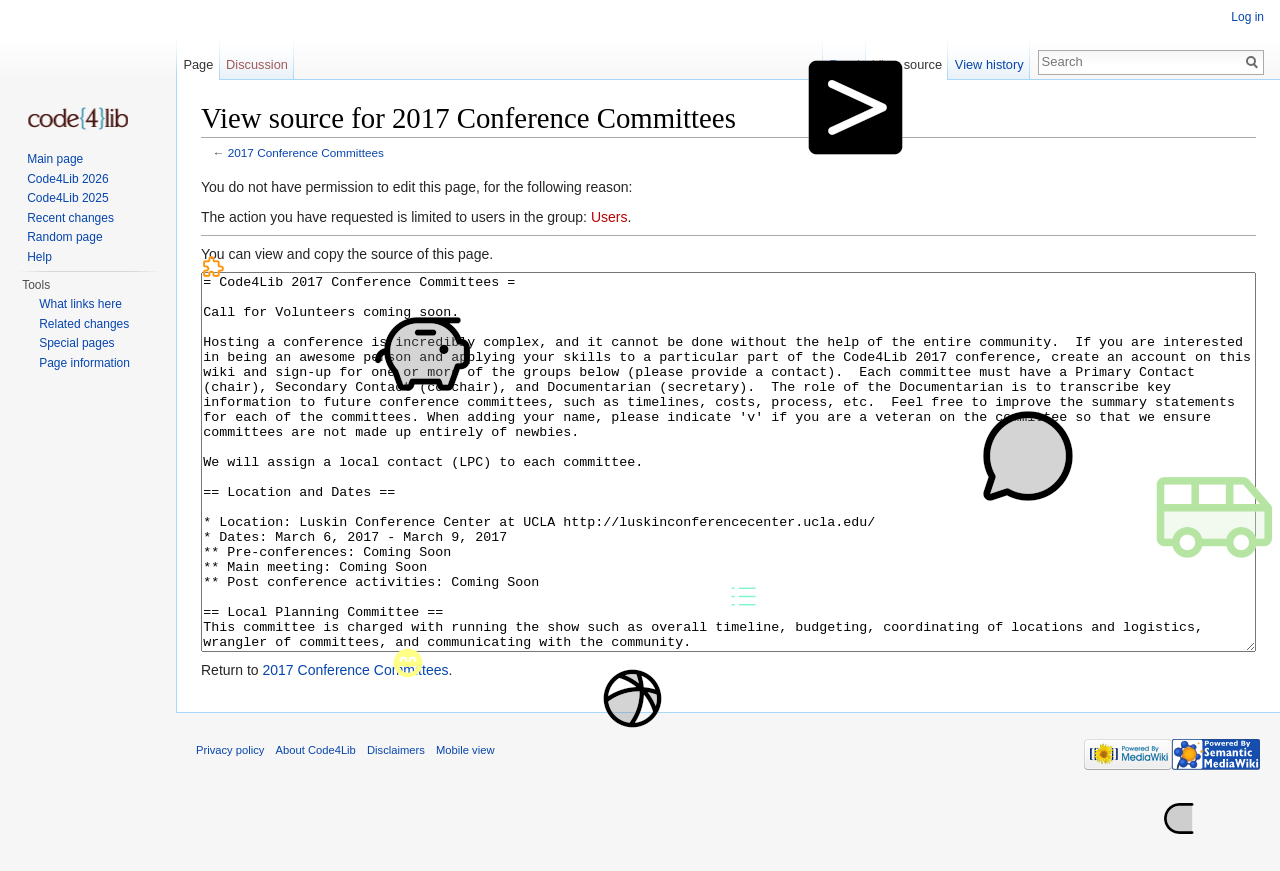  Describe the element at coordinates (408, 663) in the screenshot. I see `add a reaction to a message` at that location.